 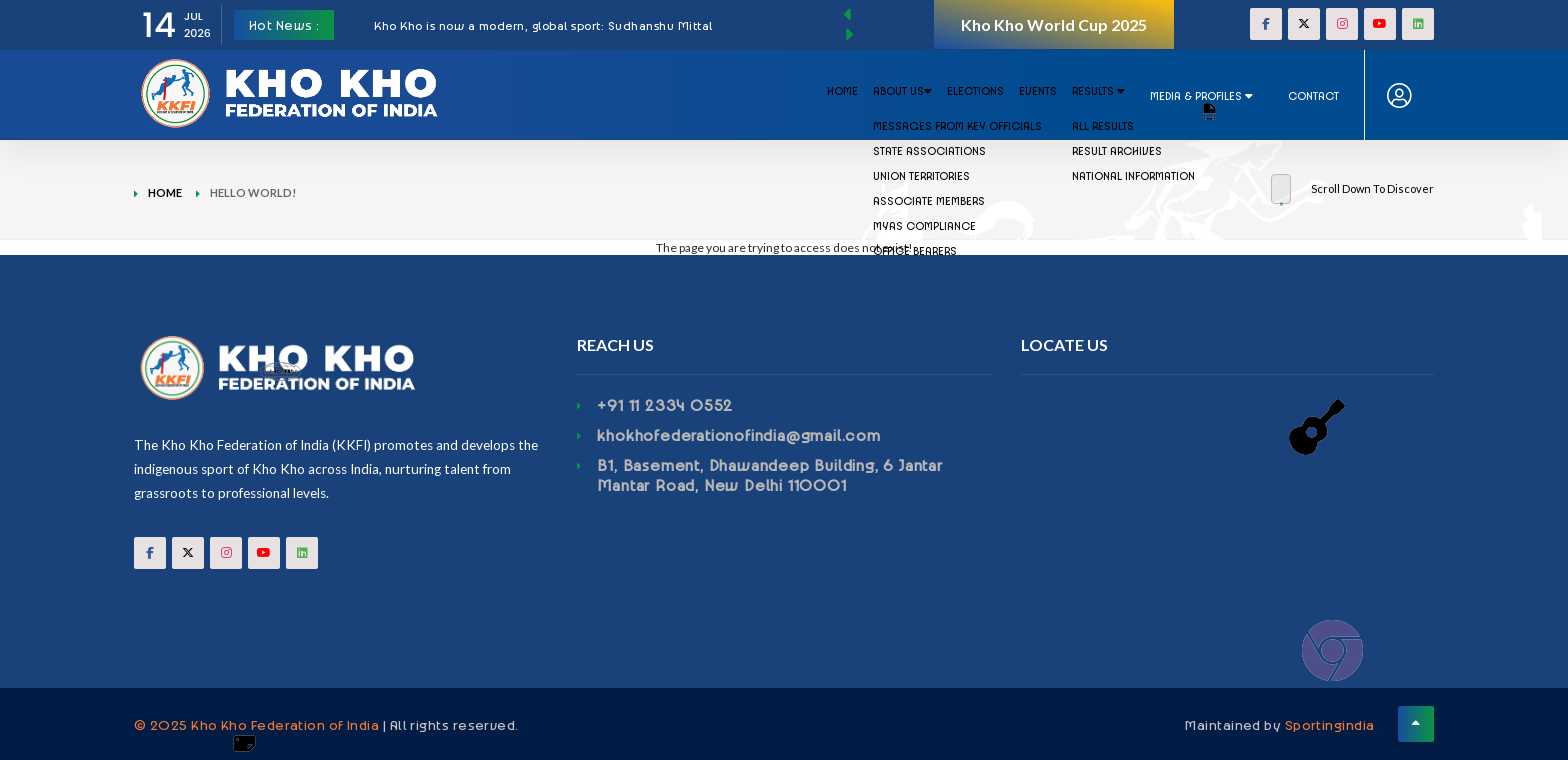 What do you see at coordinates (1209, 111) in the screenshot?
I see `file partially uploaded or in progress` at bounding box center [1209, 111].